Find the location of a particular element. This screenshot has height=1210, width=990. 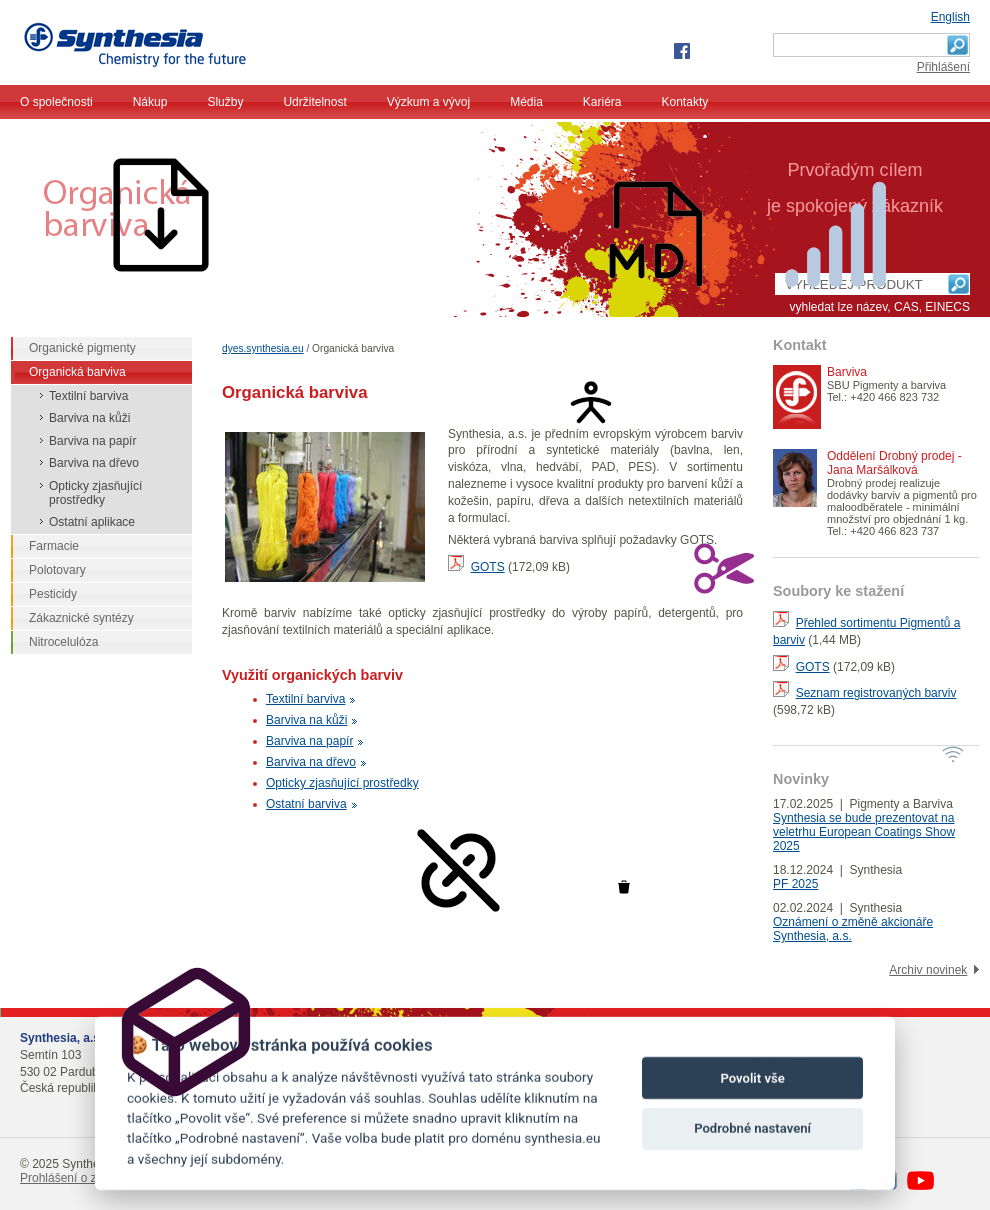

open a markdown file is located at coordinates (658, 234).